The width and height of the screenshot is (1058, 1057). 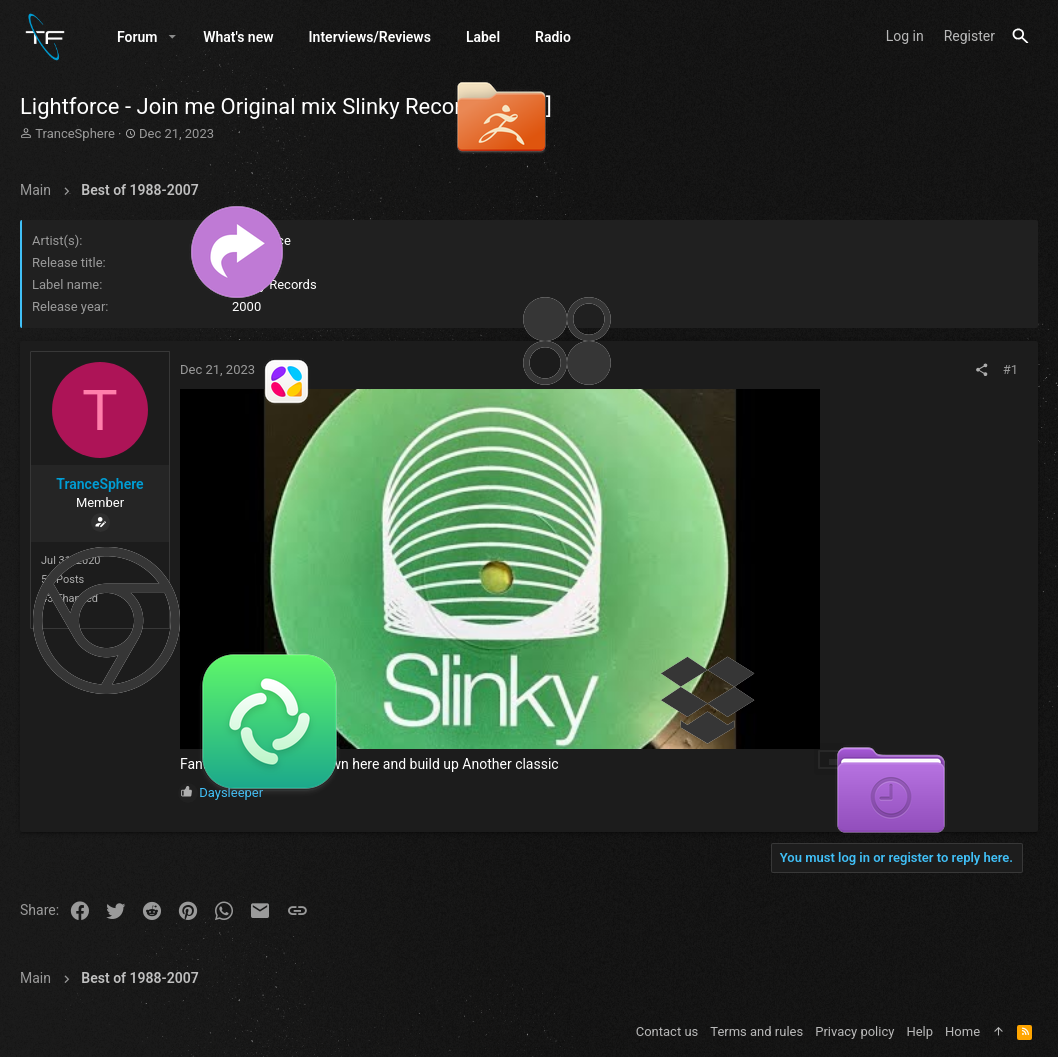 What do you see at coordinates (237, 252) in the screenshot?
I see `indicates a locally modified file in version control` at bounding box center [237, 252].